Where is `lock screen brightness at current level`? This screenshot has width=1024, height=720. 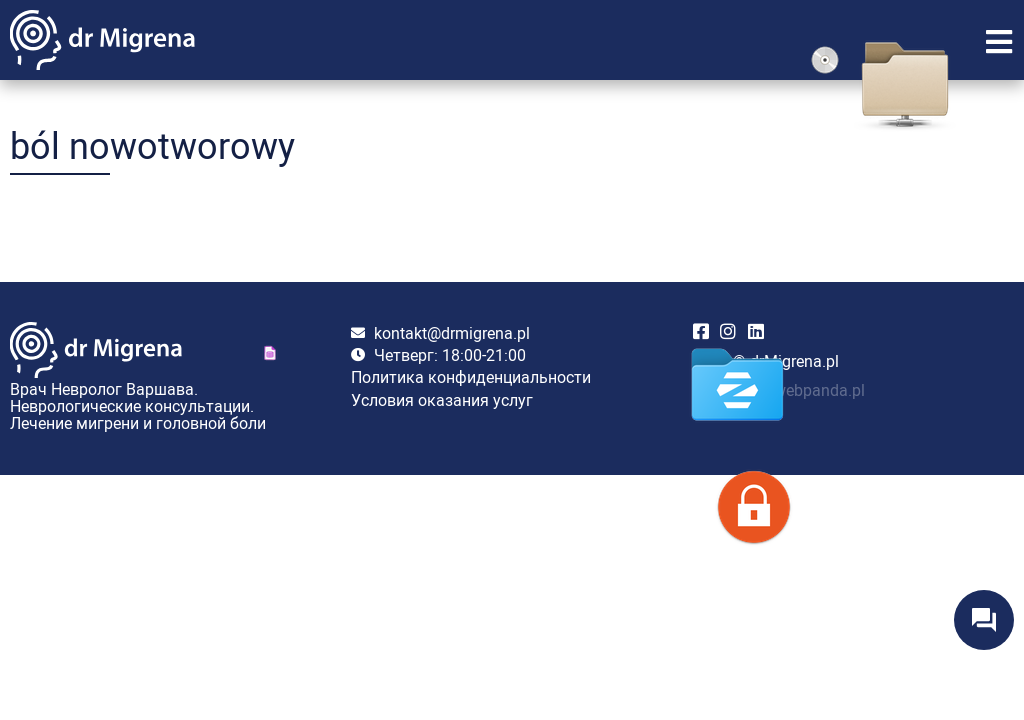 lock screen brightness at current level is located at coordinates (754, 507).